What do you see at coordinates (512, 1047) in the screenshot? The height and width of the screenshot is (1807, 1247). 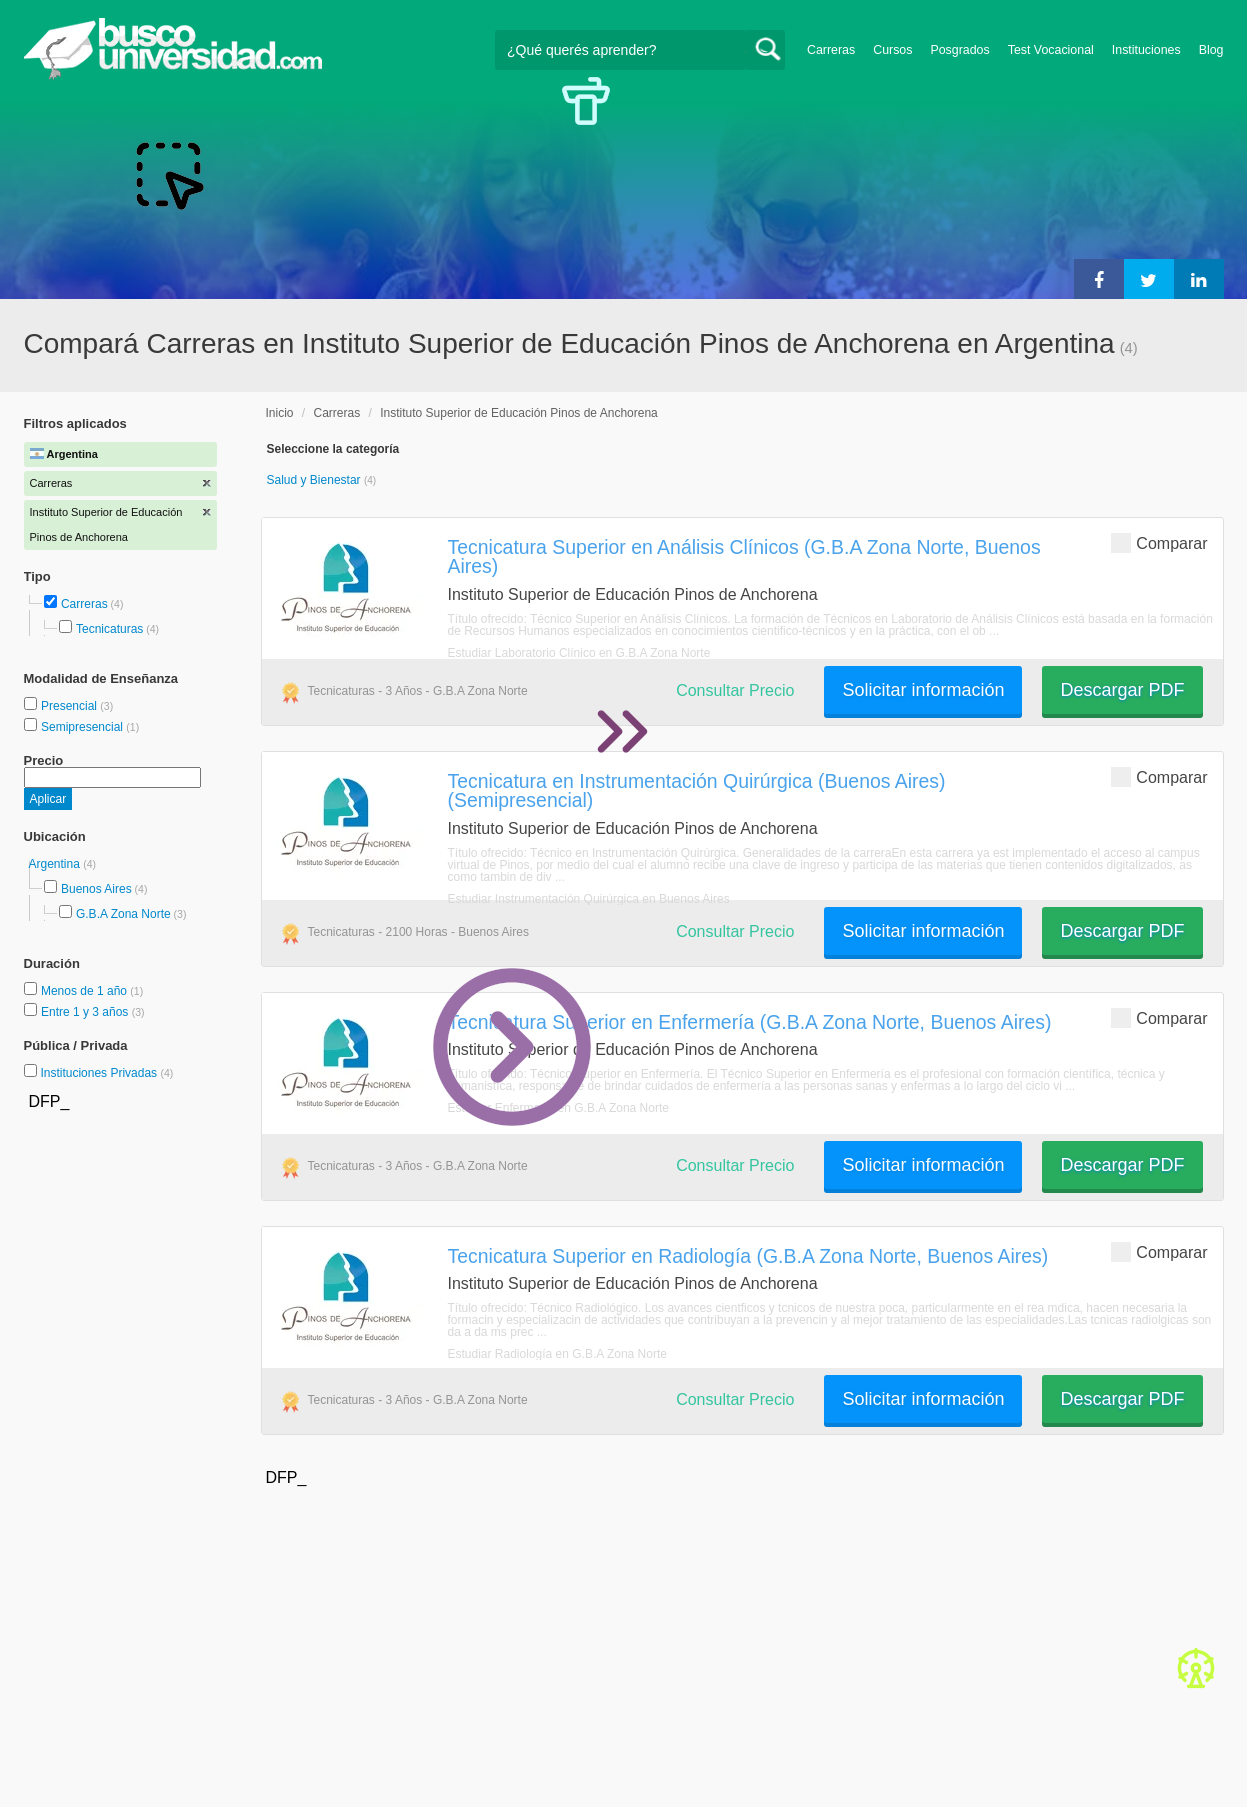 I see `go to next item or page` at bounding box center [512, 1047].